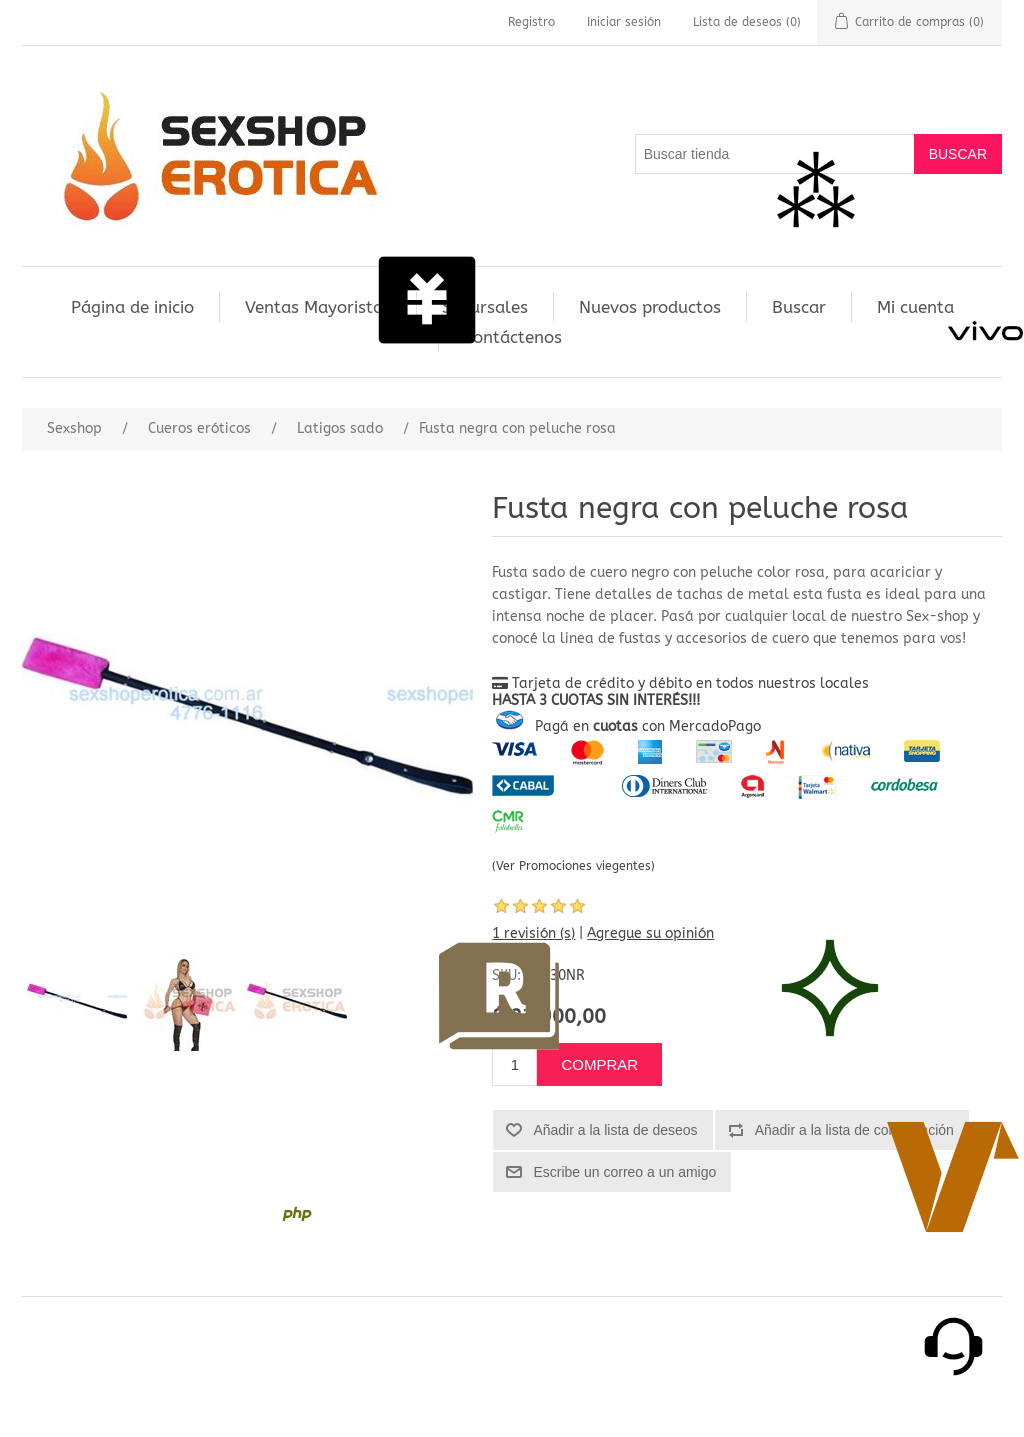  Describe the element at coordinates (816, 191) in the screenshot. I see `connect to the fediverse` at that location.